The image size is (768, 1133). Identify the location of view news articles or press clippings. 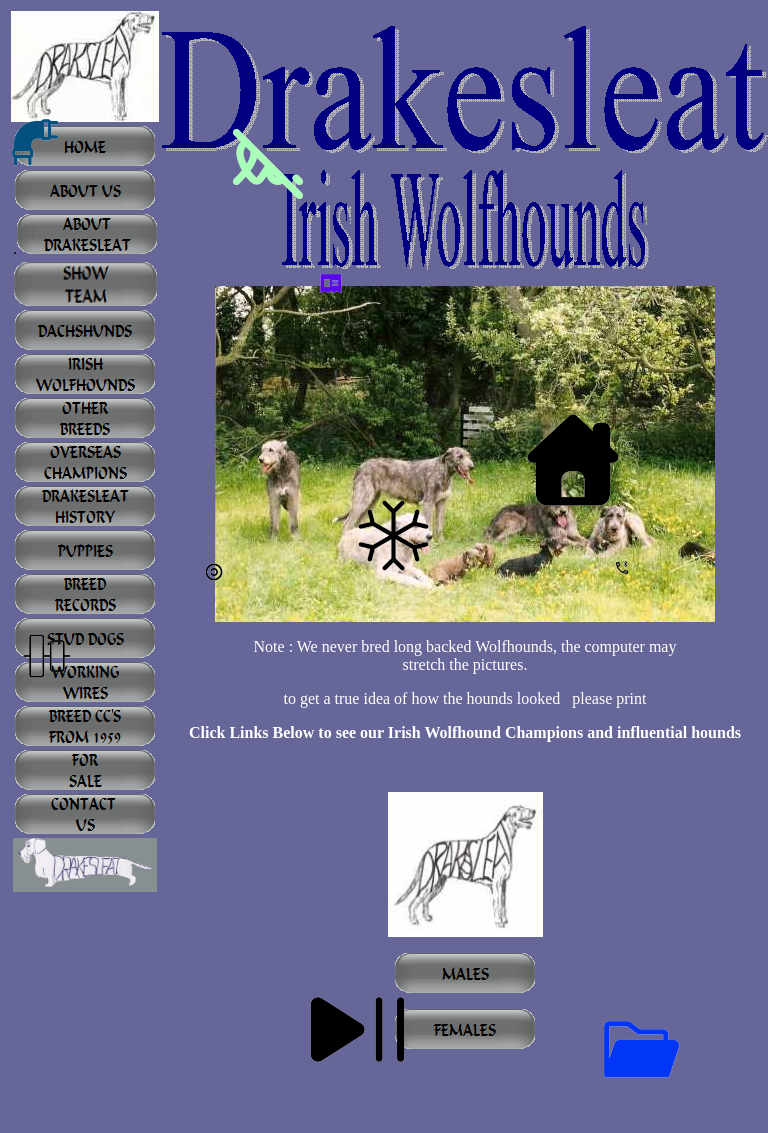
(331, 283).